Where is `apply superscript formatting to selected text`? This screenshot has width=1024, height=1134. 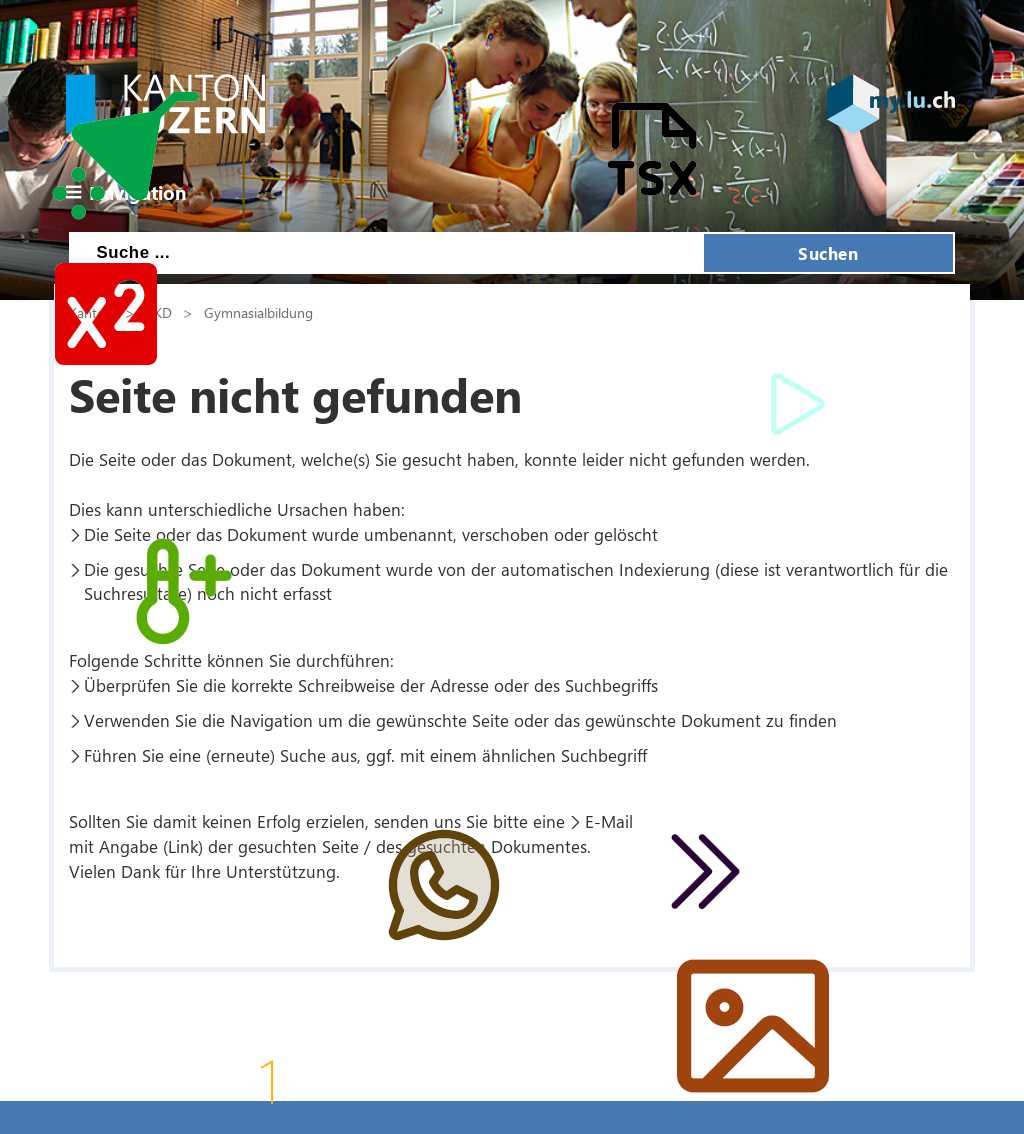
apply superscript formatting to selected text is located at coordinates (106, 314).